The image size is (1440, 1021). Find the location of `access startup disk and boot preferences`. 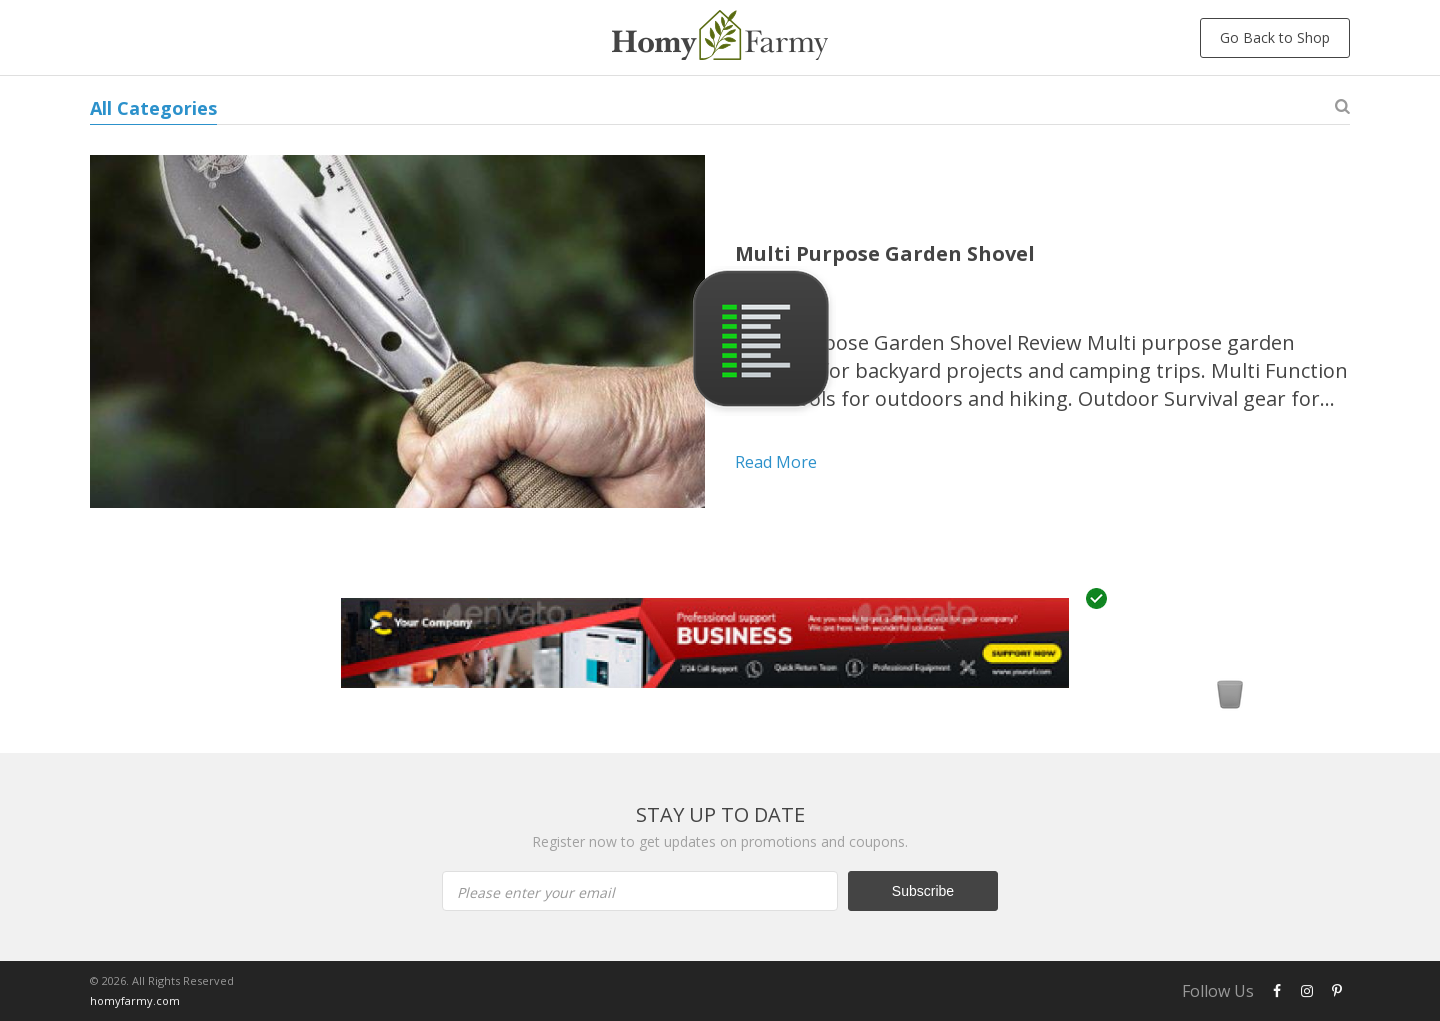

access startup disk and boot preferences is located at coordinates (761, 341).